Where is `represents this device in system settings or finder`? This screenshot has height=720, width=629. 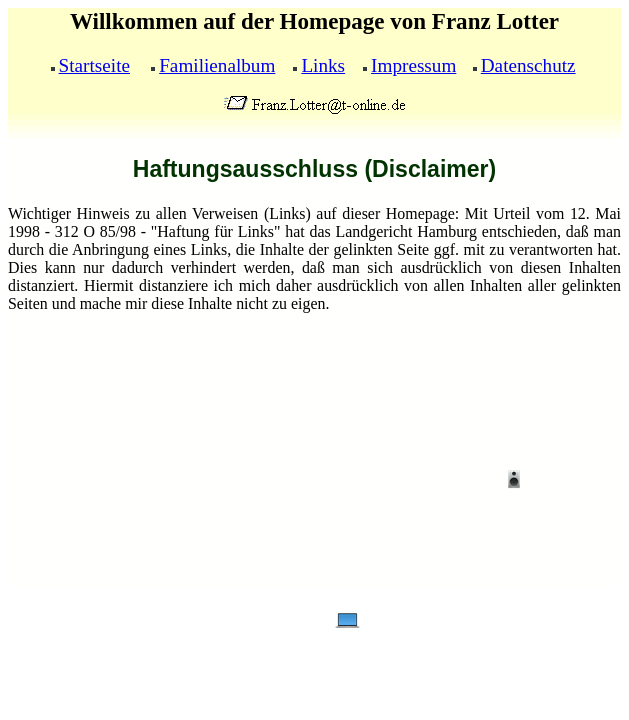 represents this device in system settings or finder is located at coordinates (347, 618).